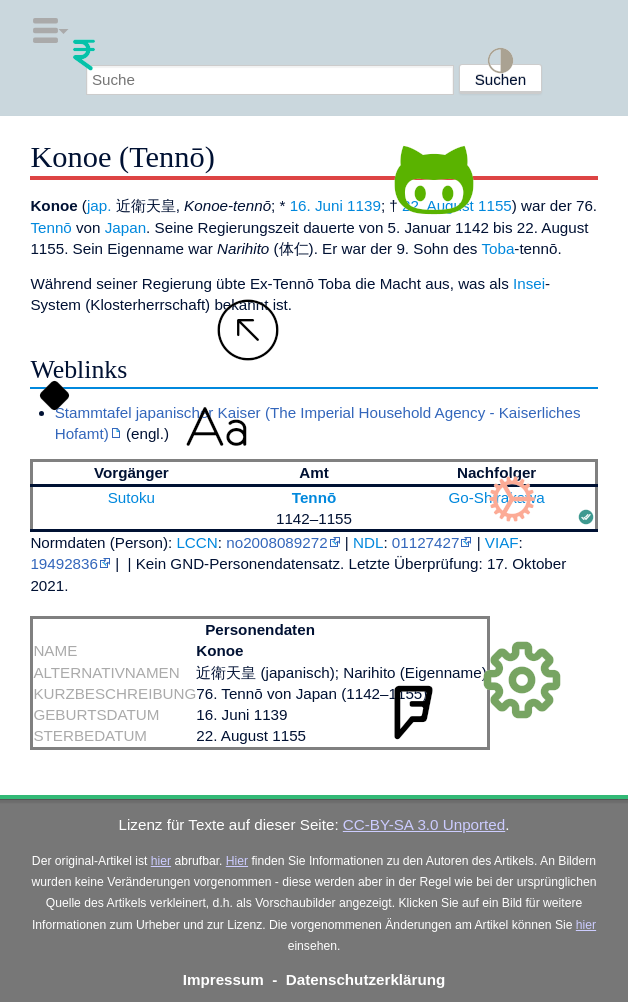  What do you see at coordinates (54, 395) in the screenshot?
I see `indicates a diamond or rotated square marker` at bounding box center [54, 395].